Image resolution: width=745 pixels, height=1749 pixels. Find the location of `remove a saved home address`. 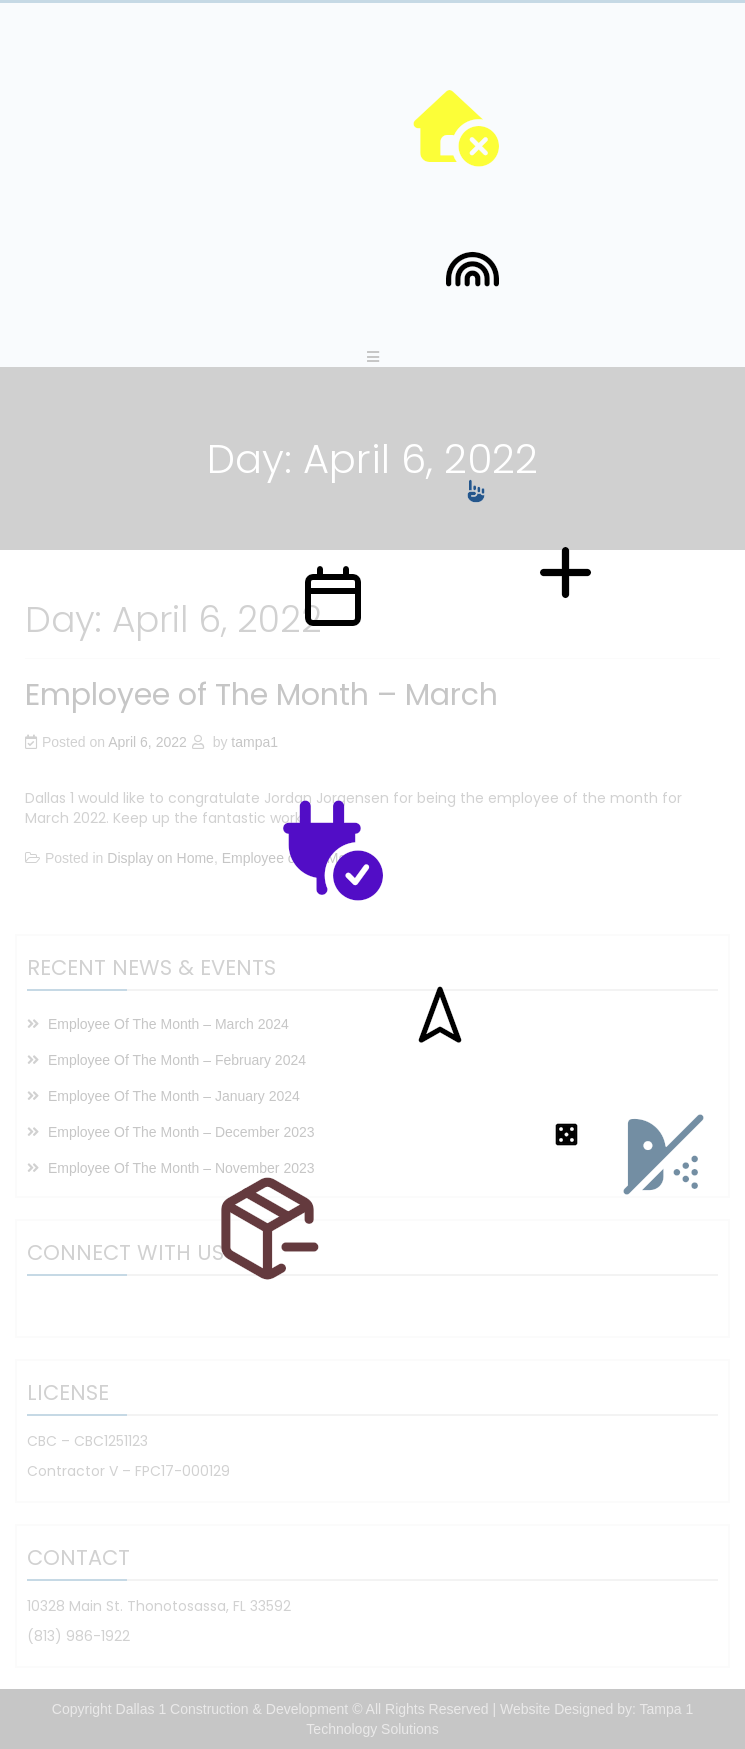

remove a saved home address is located at coordinates (454, 126).